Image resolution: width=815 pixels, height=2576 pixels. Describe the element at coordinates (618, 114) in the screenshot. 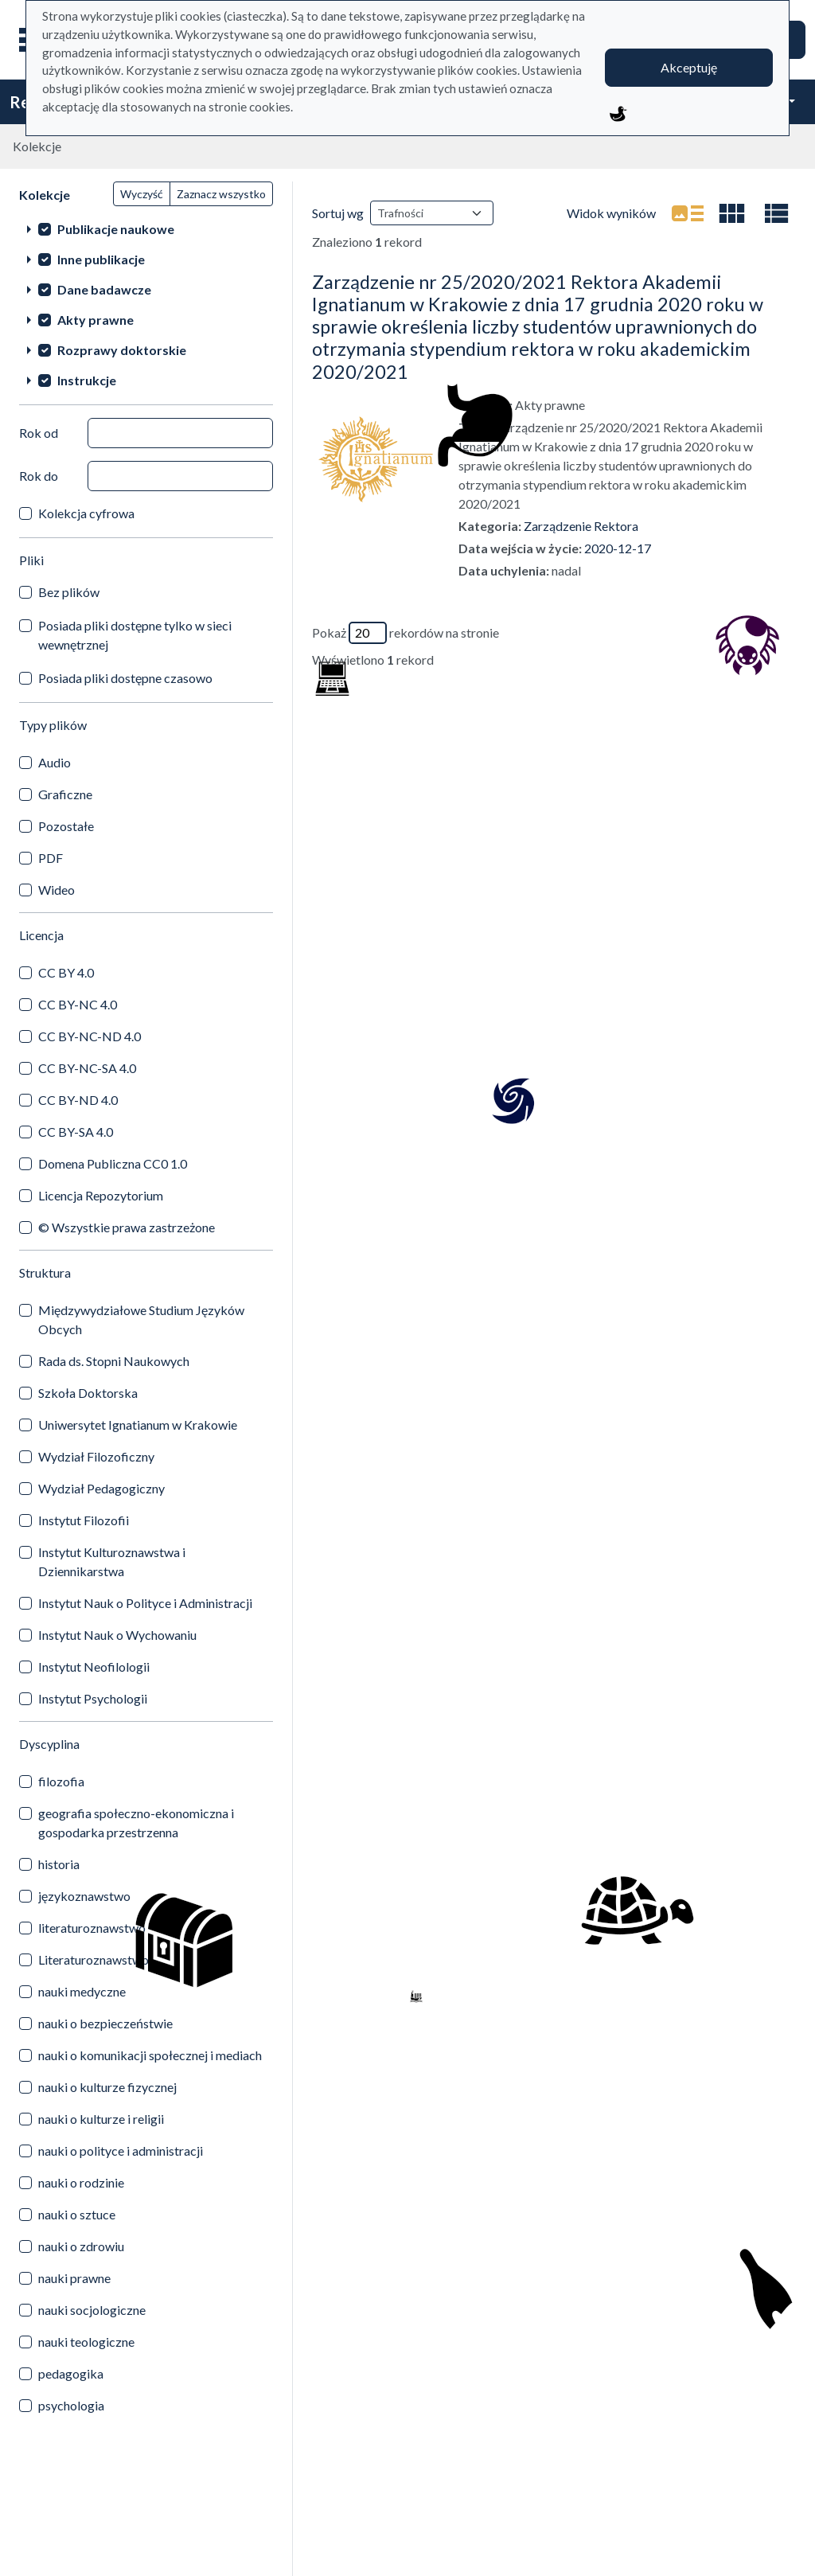

I see `access bath time or kids' mode features` at that location.